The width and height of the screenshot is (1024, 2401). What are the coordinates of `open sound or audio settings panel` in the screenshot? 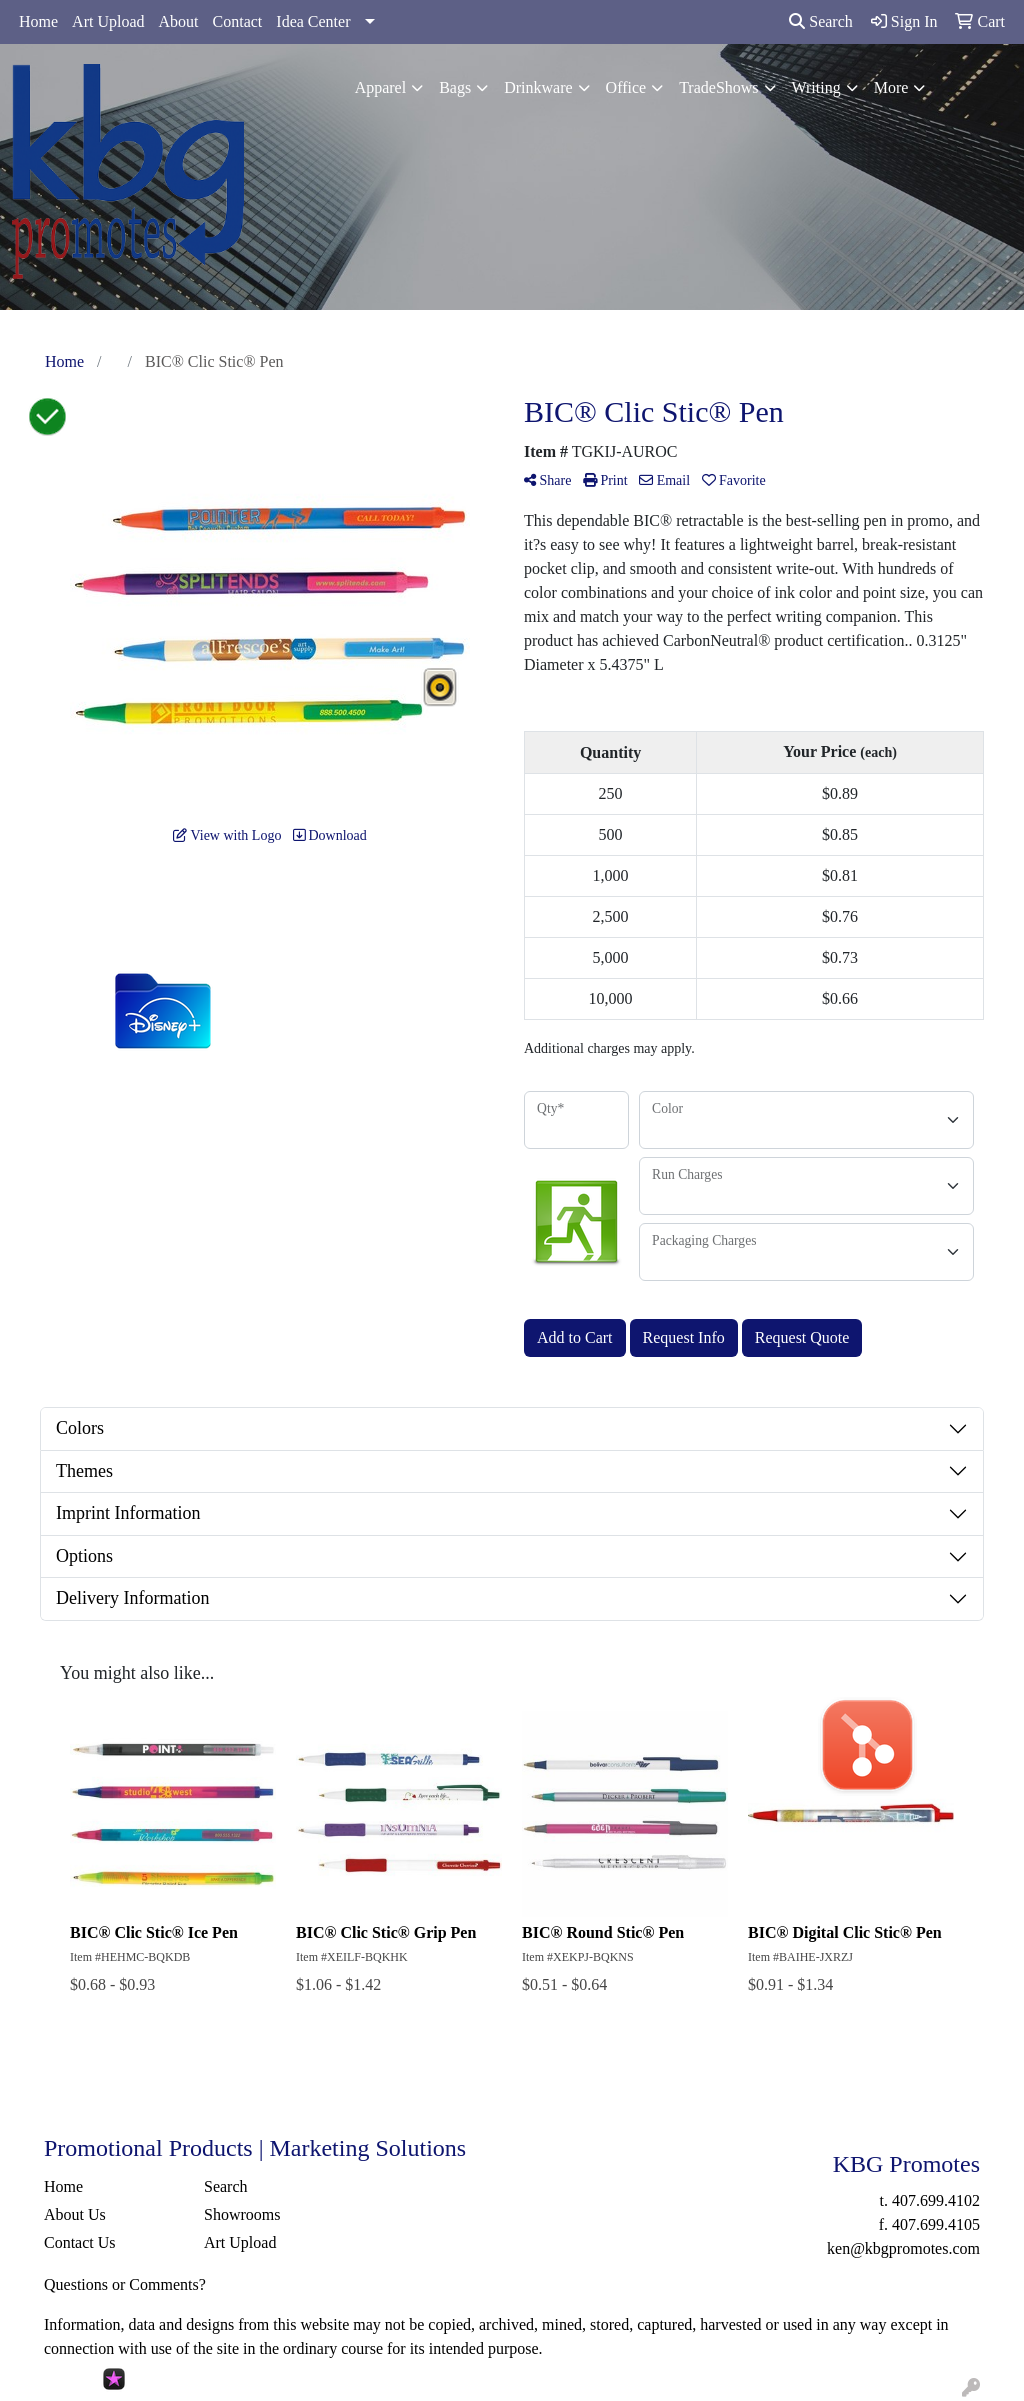 It's located at (440, 687).